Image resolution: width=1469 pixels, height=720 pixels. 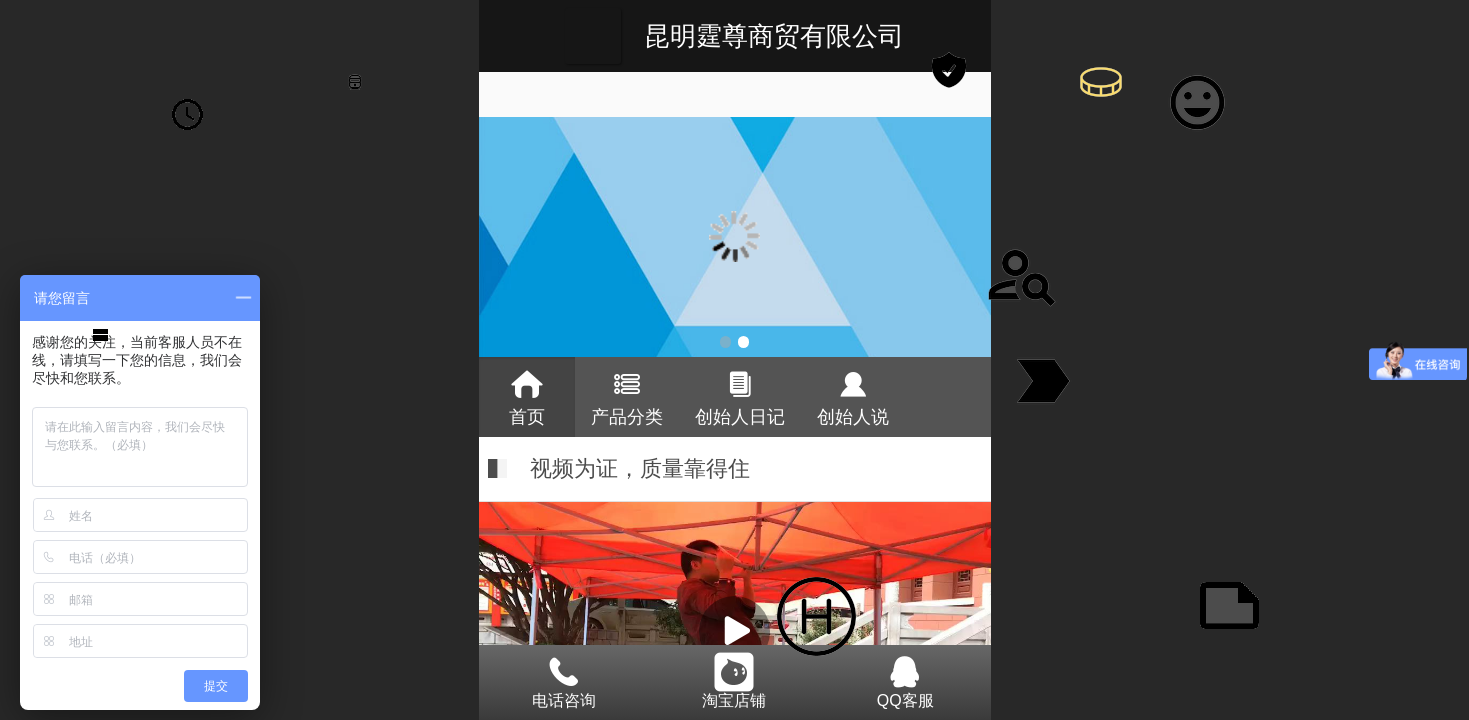 I want to click on get directions to a railway or train station, so click(x=355, y=83).